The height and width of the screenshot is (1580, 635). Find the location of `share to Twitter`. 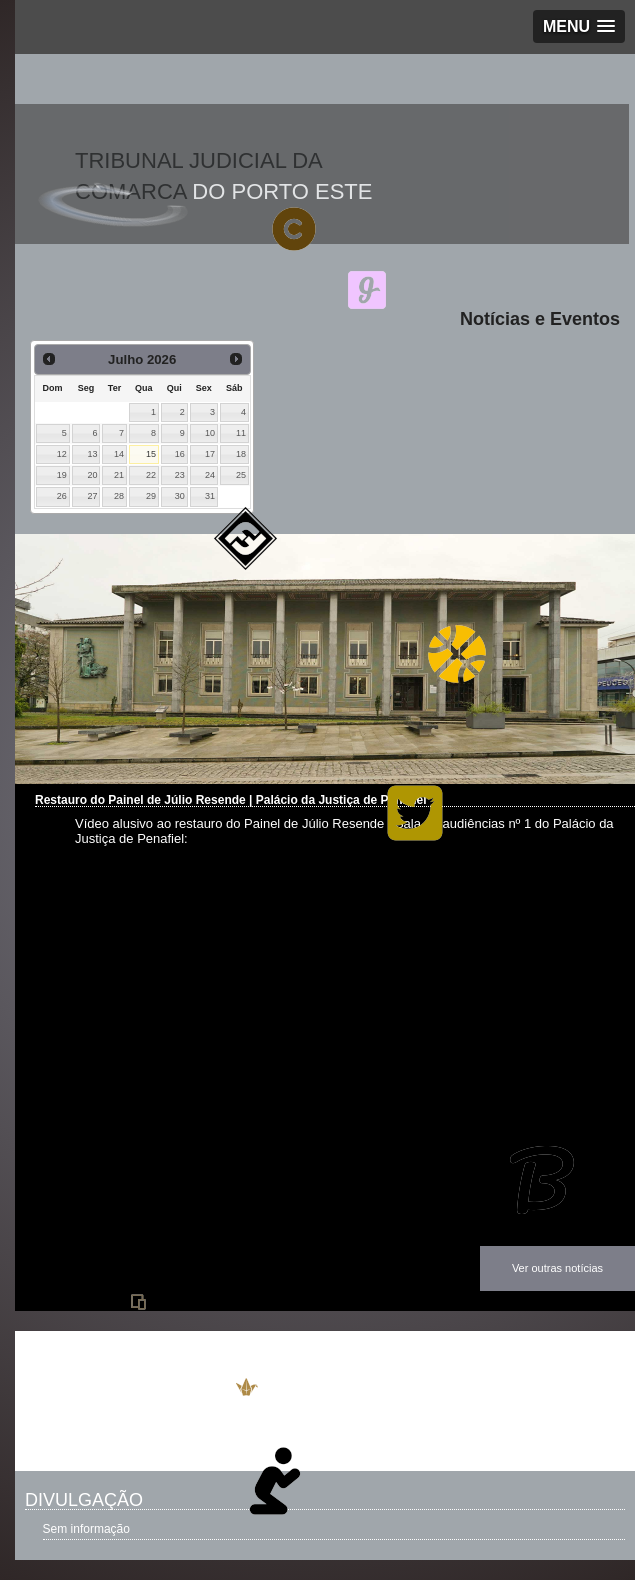

share to Twitter is located at coordinates (415, 813).